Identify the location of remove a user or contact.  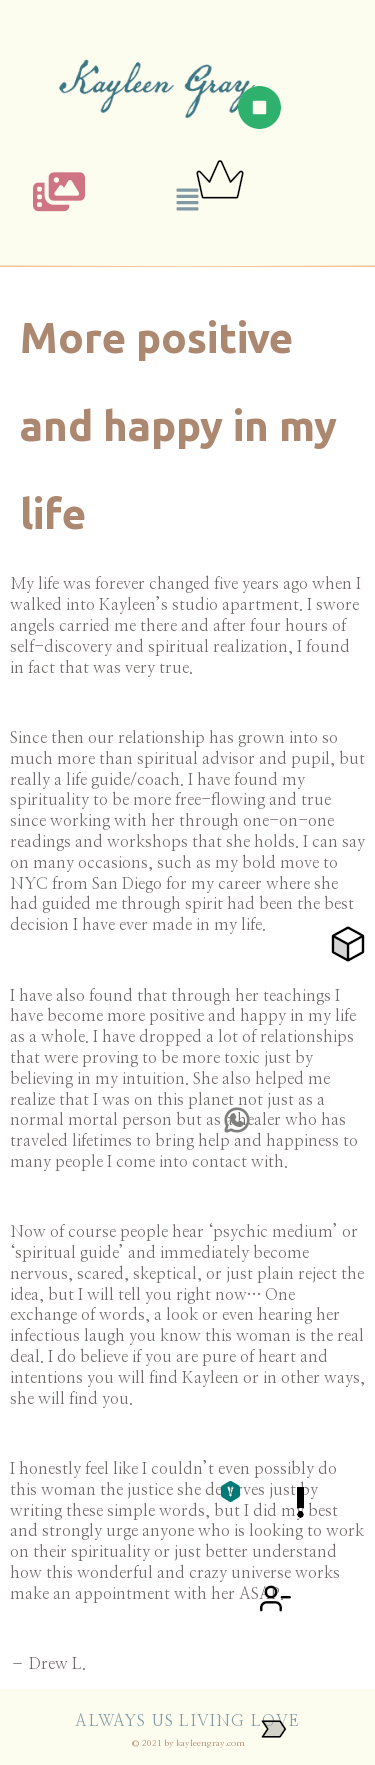
(275, 1598).